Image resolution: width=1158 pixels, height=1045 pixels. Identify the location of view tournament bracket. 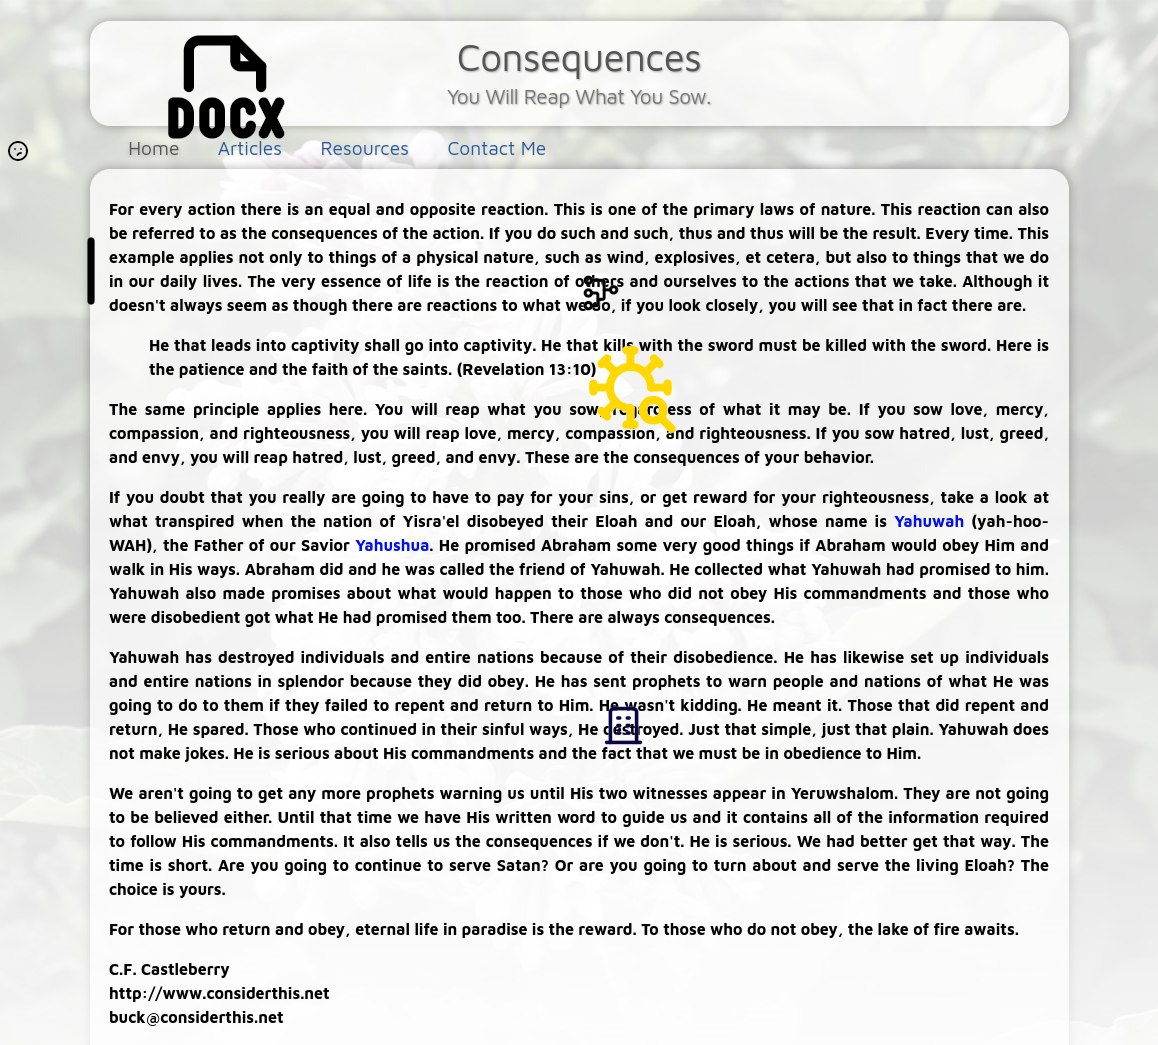
(601, 293).